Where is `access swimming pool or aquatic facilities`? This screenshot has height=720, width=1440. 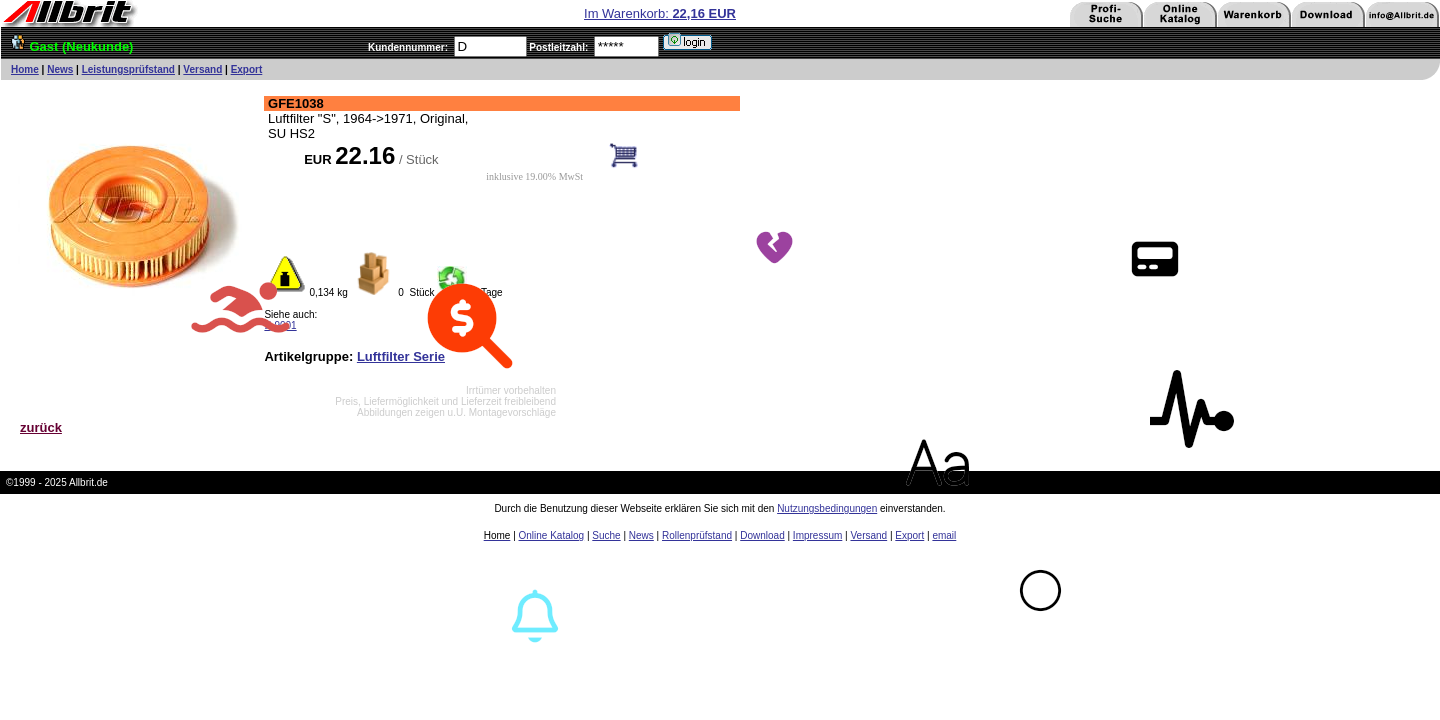 access swimming pool or aquatic facilities is located at coordinates (240, 307).